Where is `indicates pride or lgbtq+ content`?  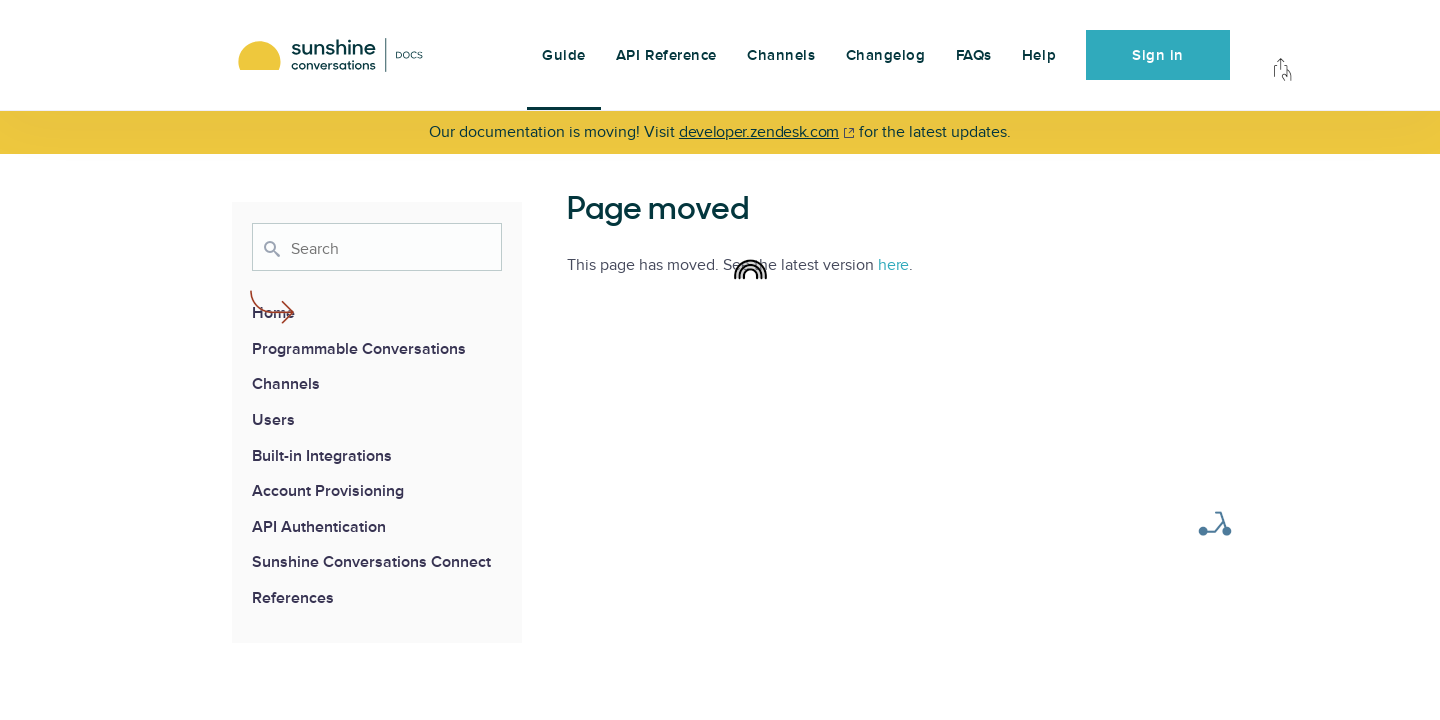 indicates pride or lgbtq+ content is located at coordinates (750, 270).